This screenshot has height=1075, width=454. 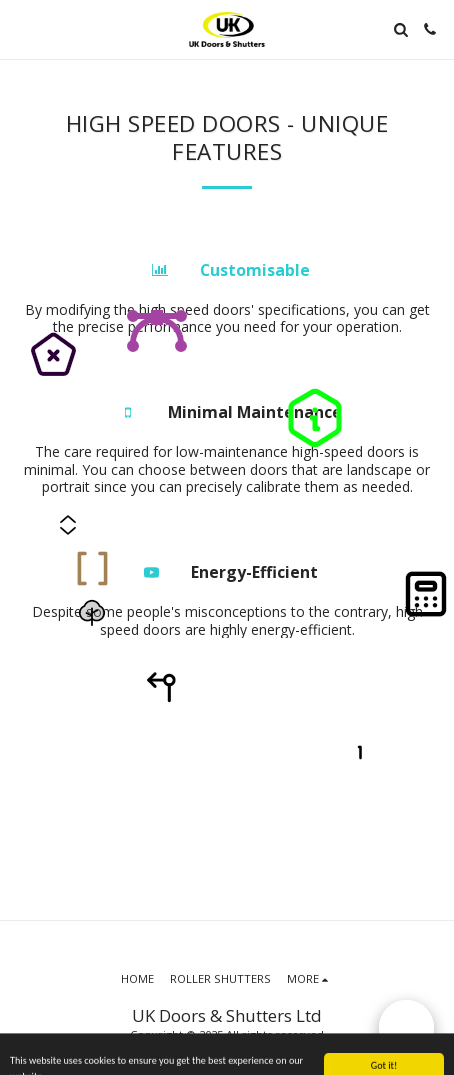 I want to click on insert code or text brackets, so click(x=92, y=568).